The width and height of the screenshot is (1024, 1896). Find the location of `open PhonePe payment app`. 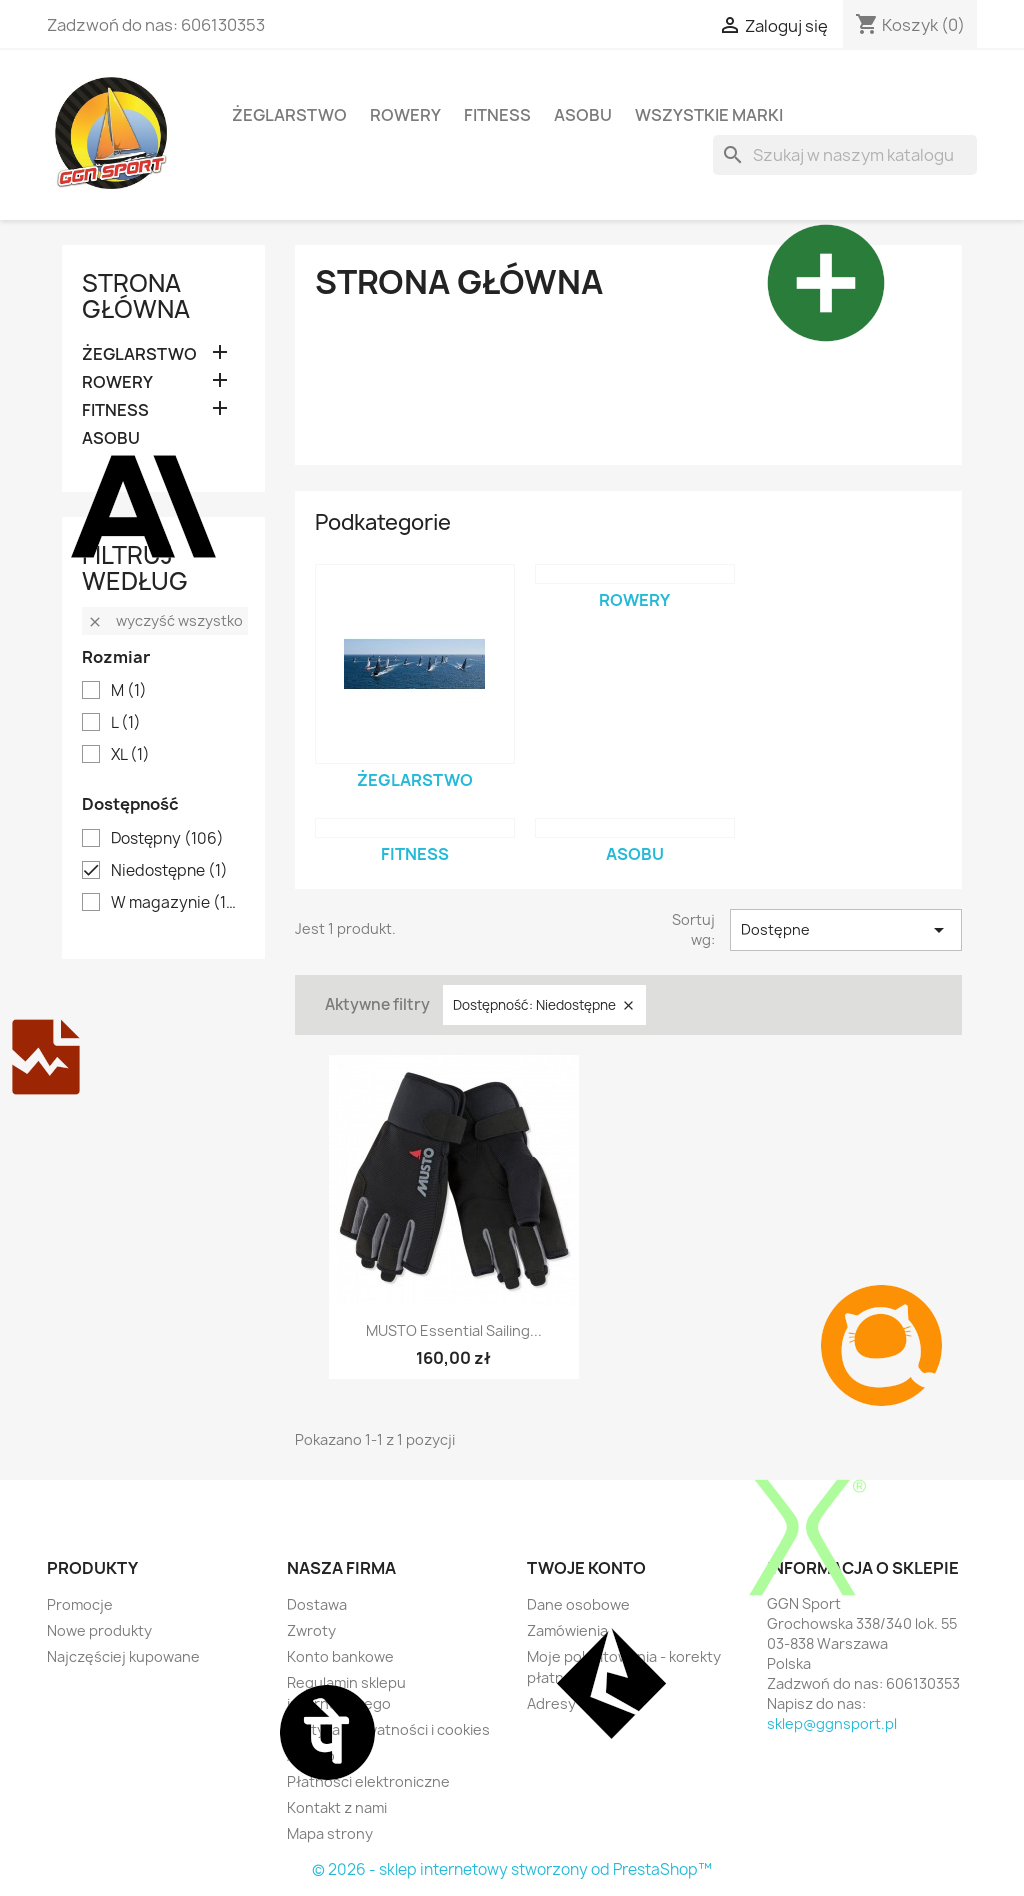

open PhonePe payment app is located at coordinates (327, 1732).